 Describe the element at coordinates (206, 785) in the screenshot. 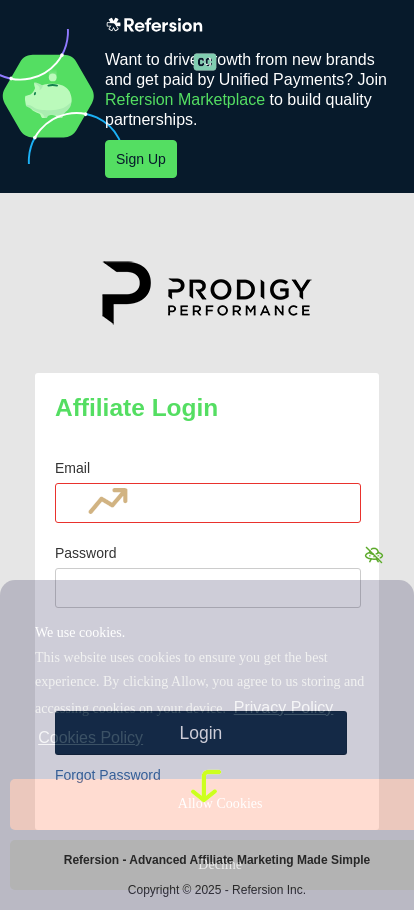

I see `go back and down in navigation` at that location.